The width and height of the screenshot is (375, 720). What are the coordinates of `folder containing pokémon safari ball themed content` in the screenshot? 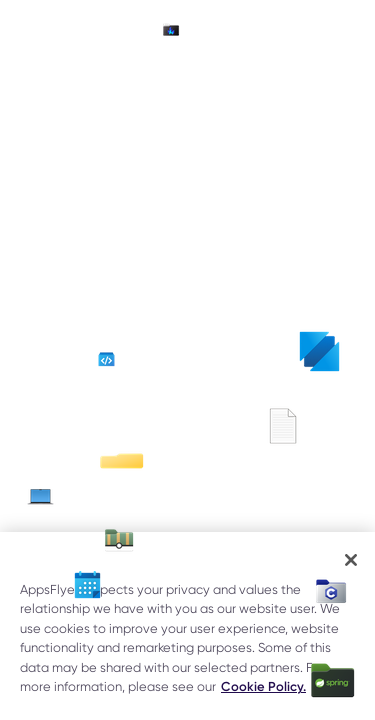 It's located at (119, 541).